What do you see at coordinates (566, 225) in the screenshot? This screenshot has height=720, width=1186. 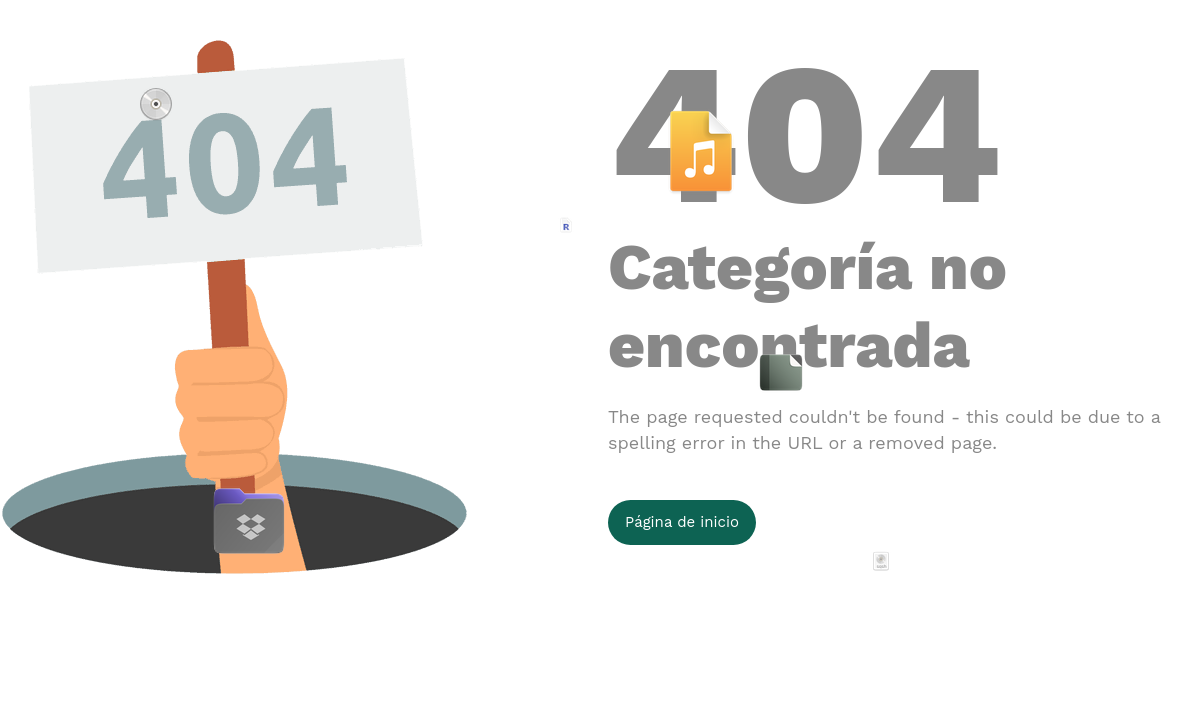 I see `an R programming language source file` at bounding box center [566, 225].